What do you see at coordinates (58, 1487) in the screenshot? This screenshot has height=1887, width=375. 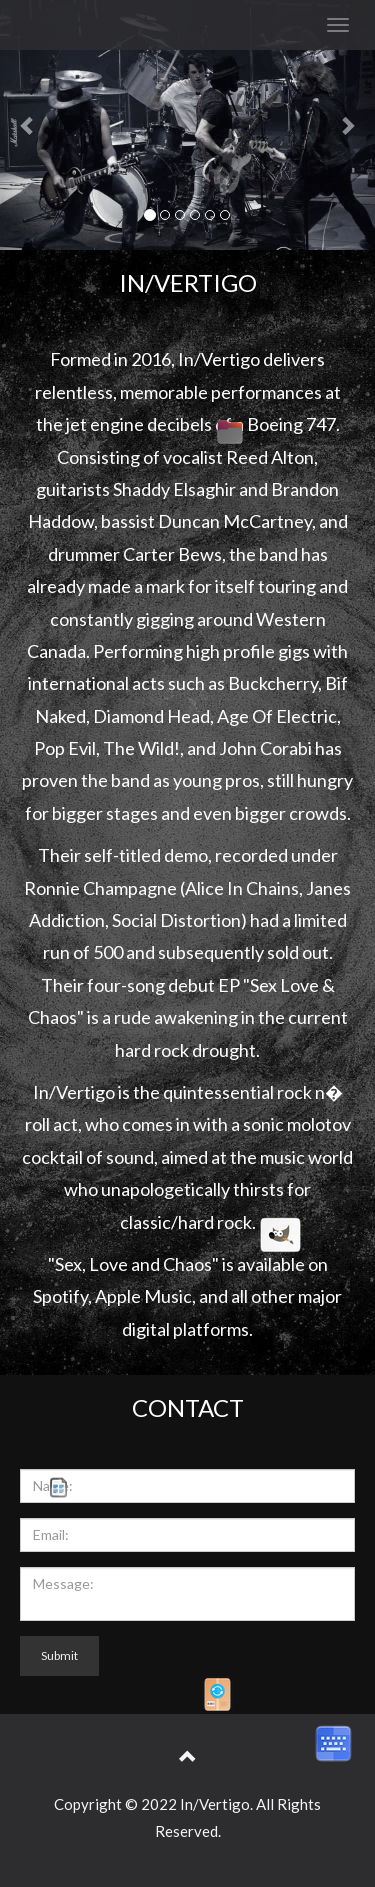 I see `libreoffice master document file type` at bounding box center [58, 1487].